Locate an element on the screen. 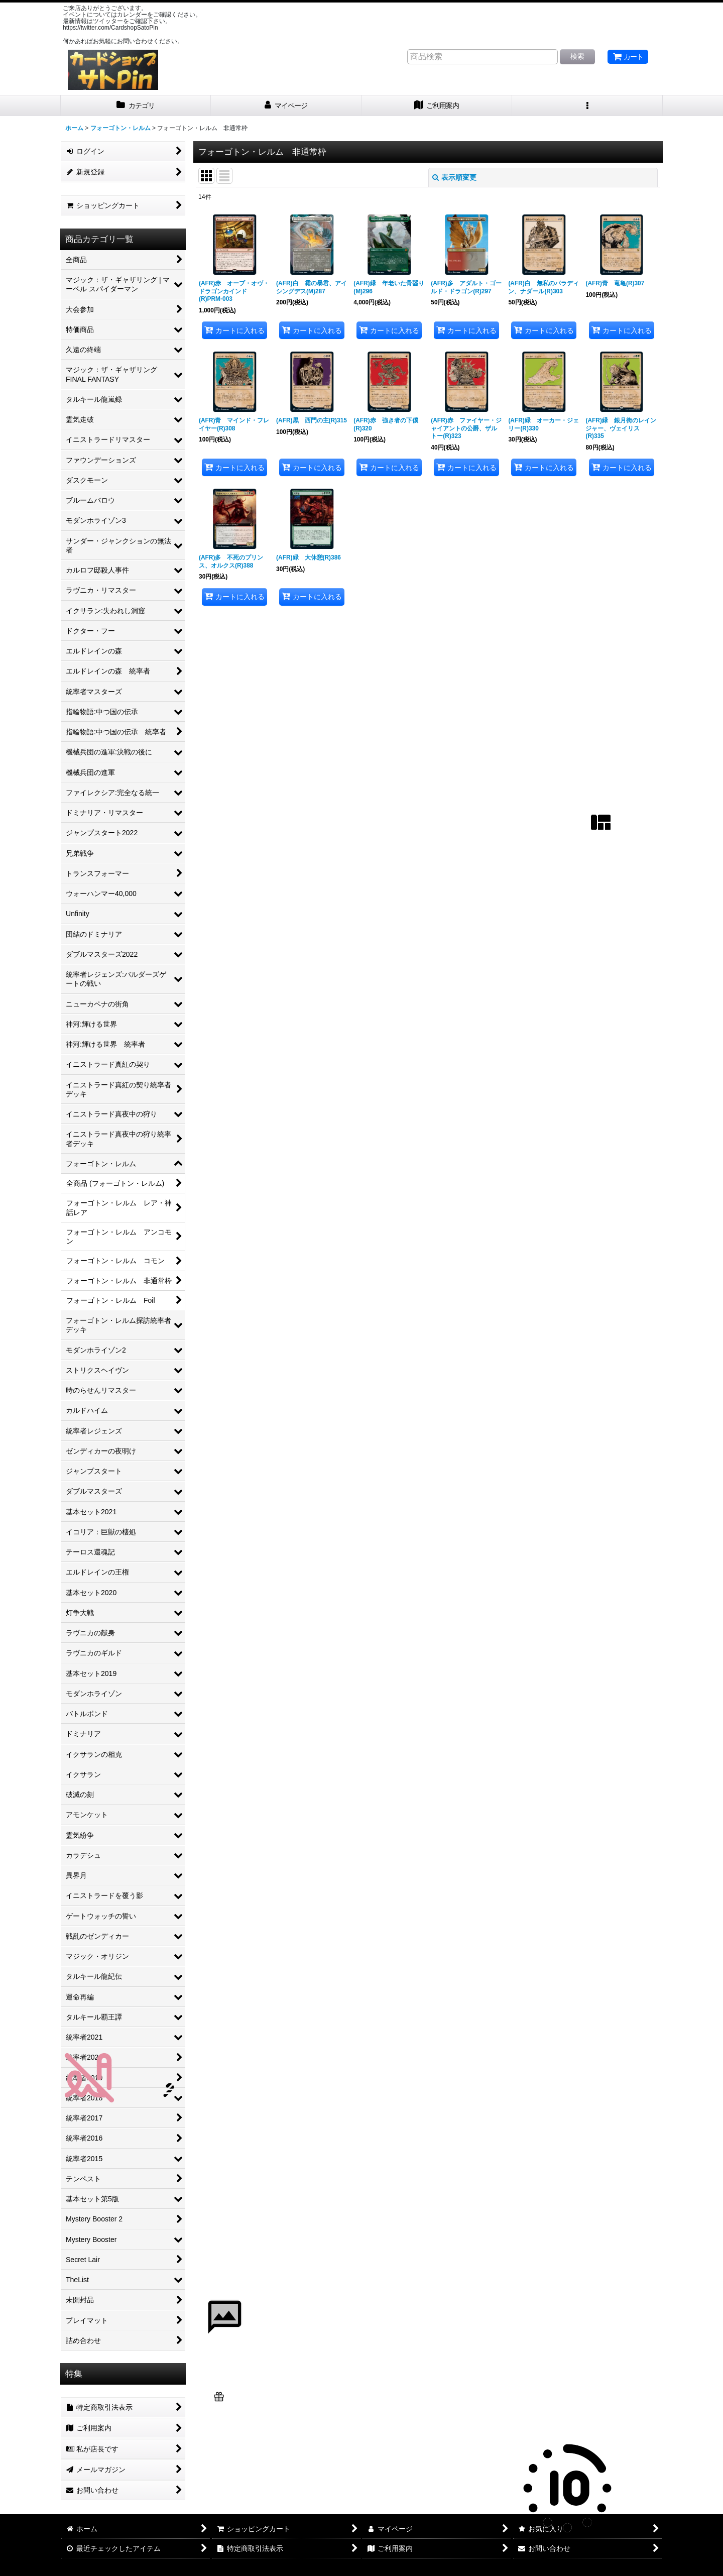  disable auto-signature or sign-off is located at coordinates (89, 2078).